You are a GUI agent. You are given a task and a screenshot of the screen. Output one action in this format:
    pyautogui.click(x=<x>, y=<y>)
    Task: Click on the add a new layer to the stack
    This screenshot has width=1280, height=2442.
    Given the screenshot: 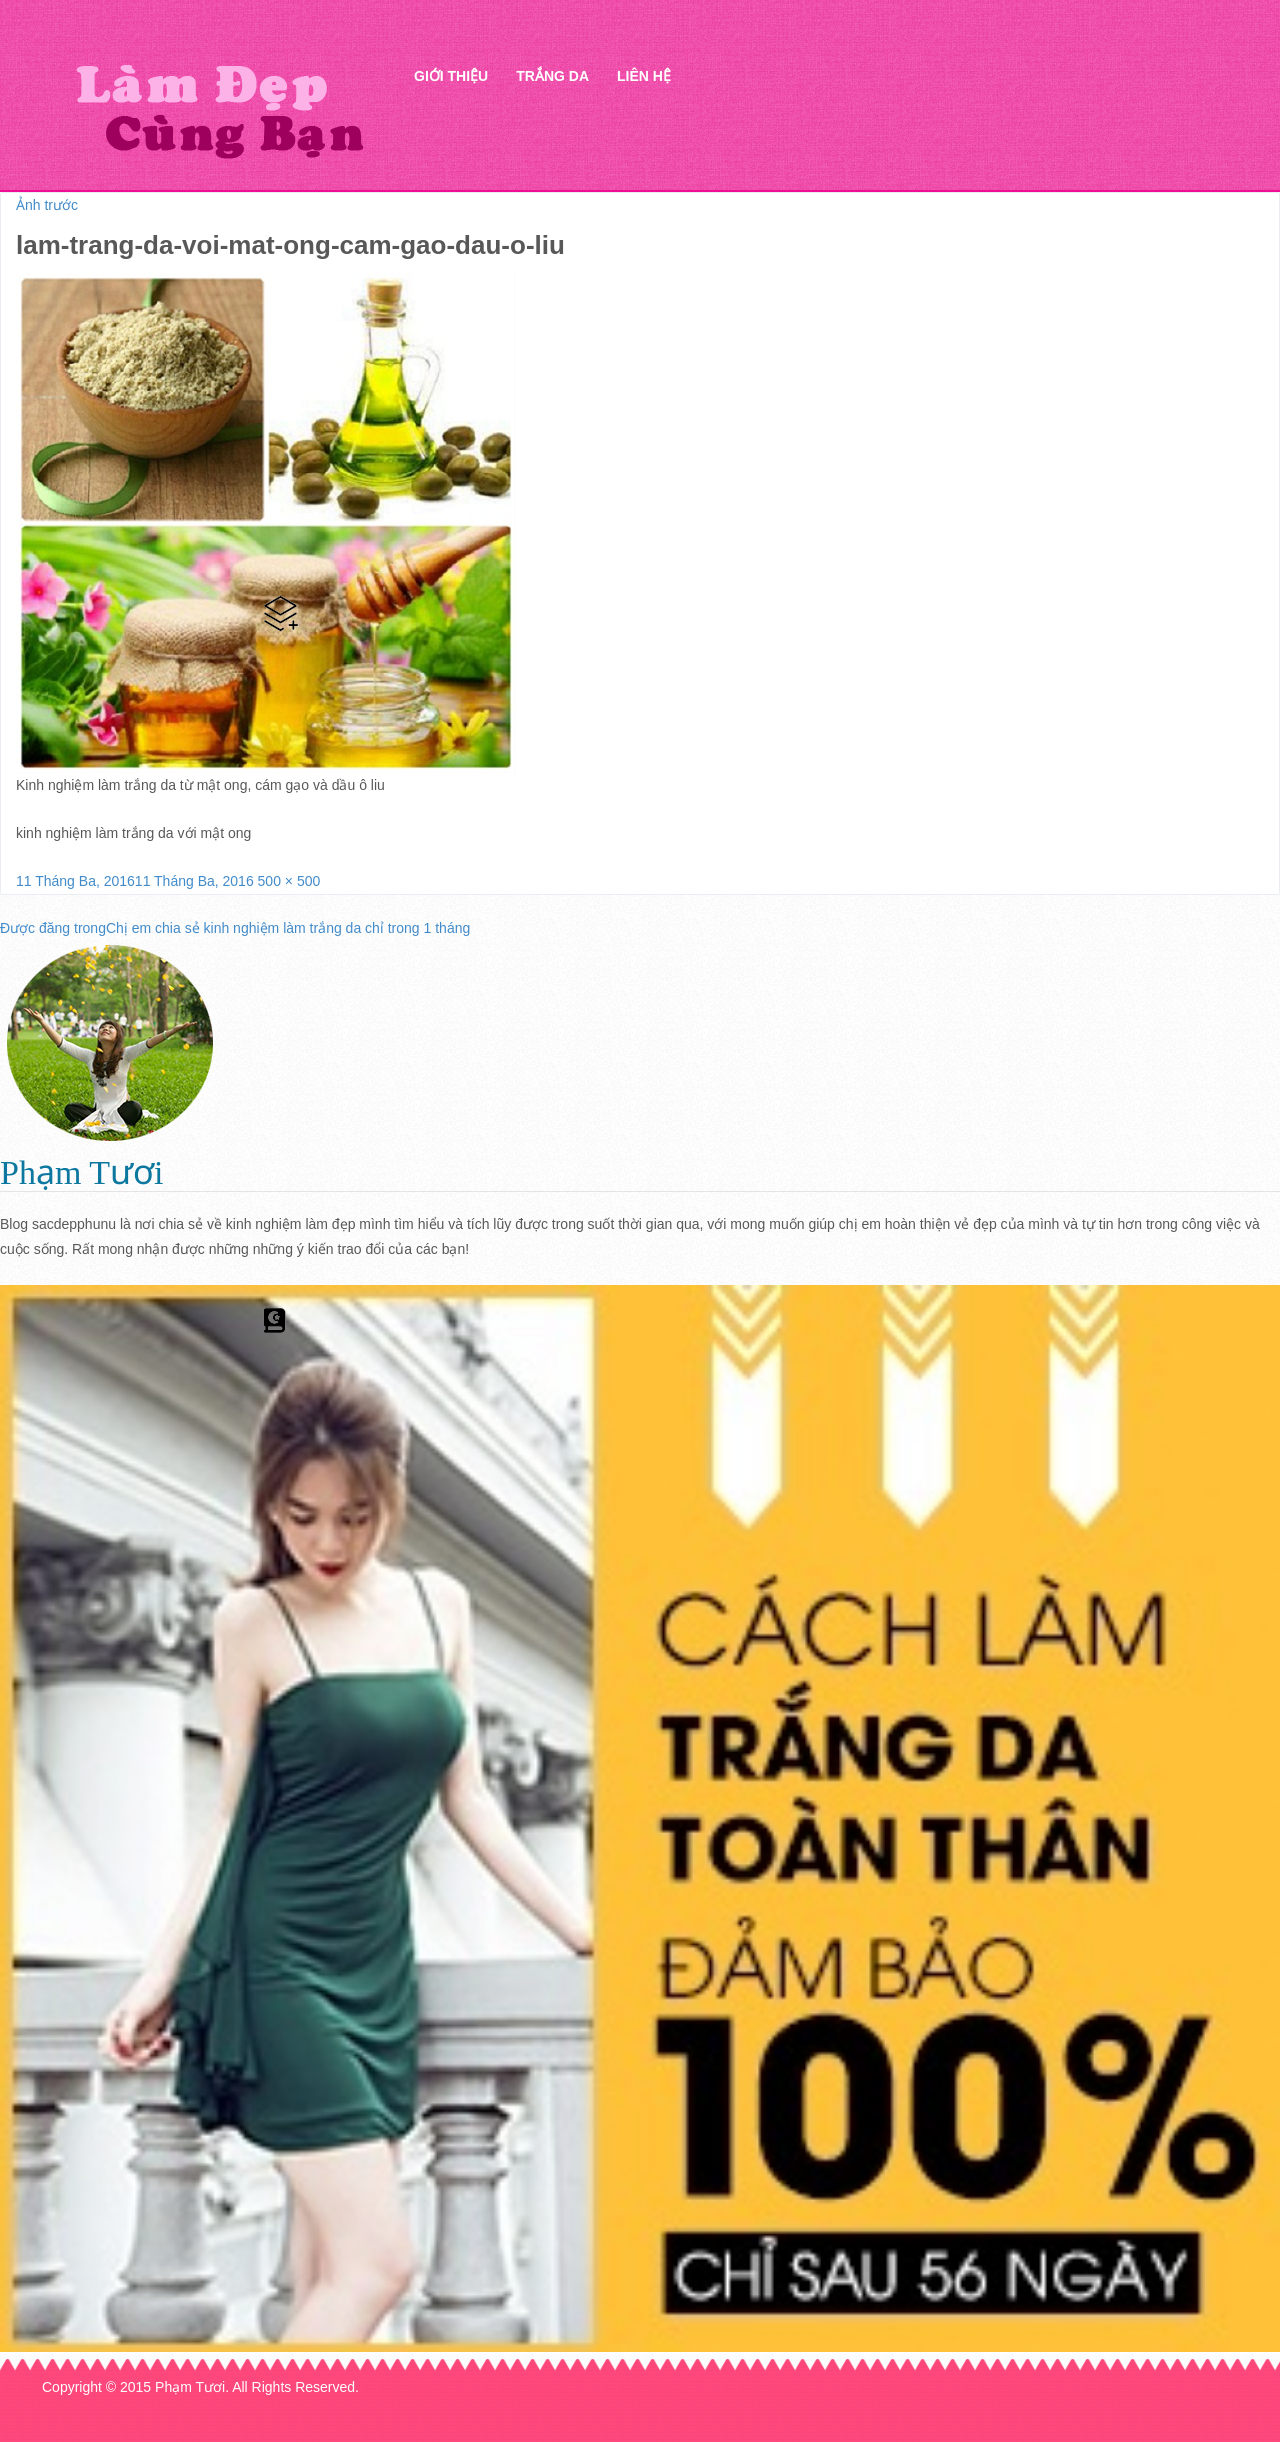 What is the action you would take?
    pyautogui.click(x=280, y=613)
    